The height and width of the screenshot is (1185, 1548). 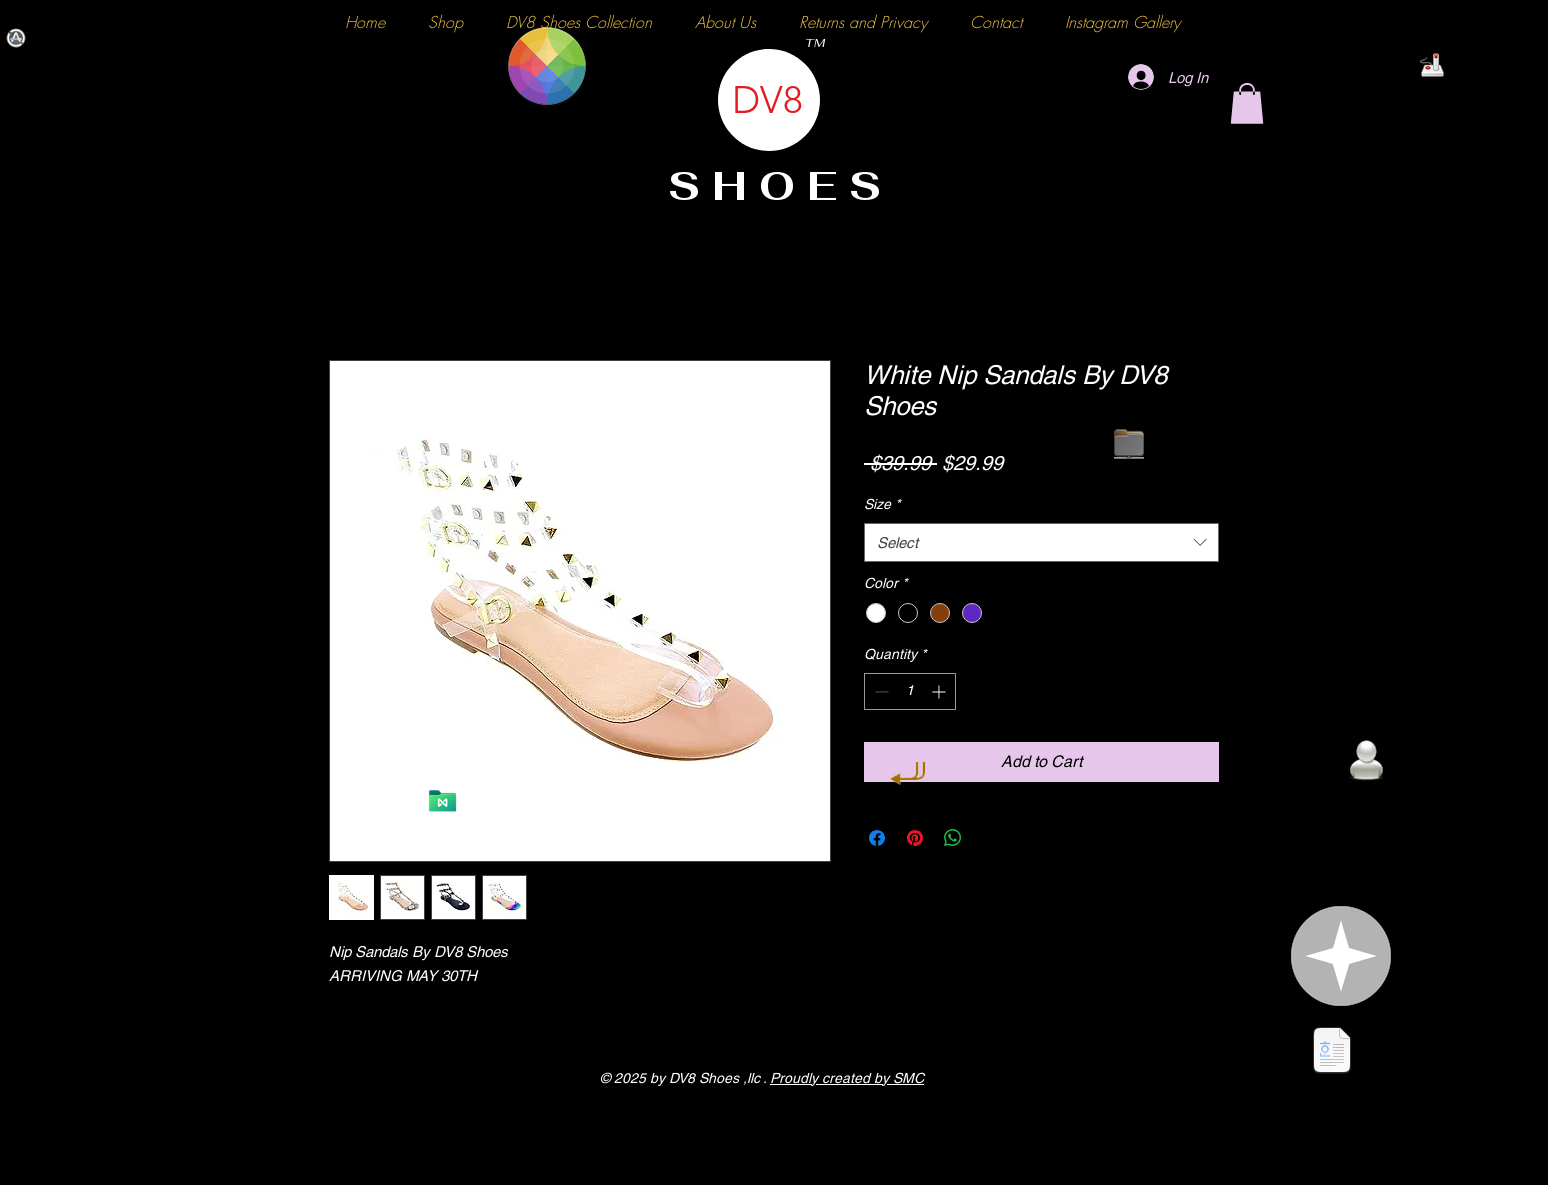 What do you see at coordinates (442, 801) in the screenshot?
I see `open wondershare edrawmind project folder` at bounding box center [442, 801].